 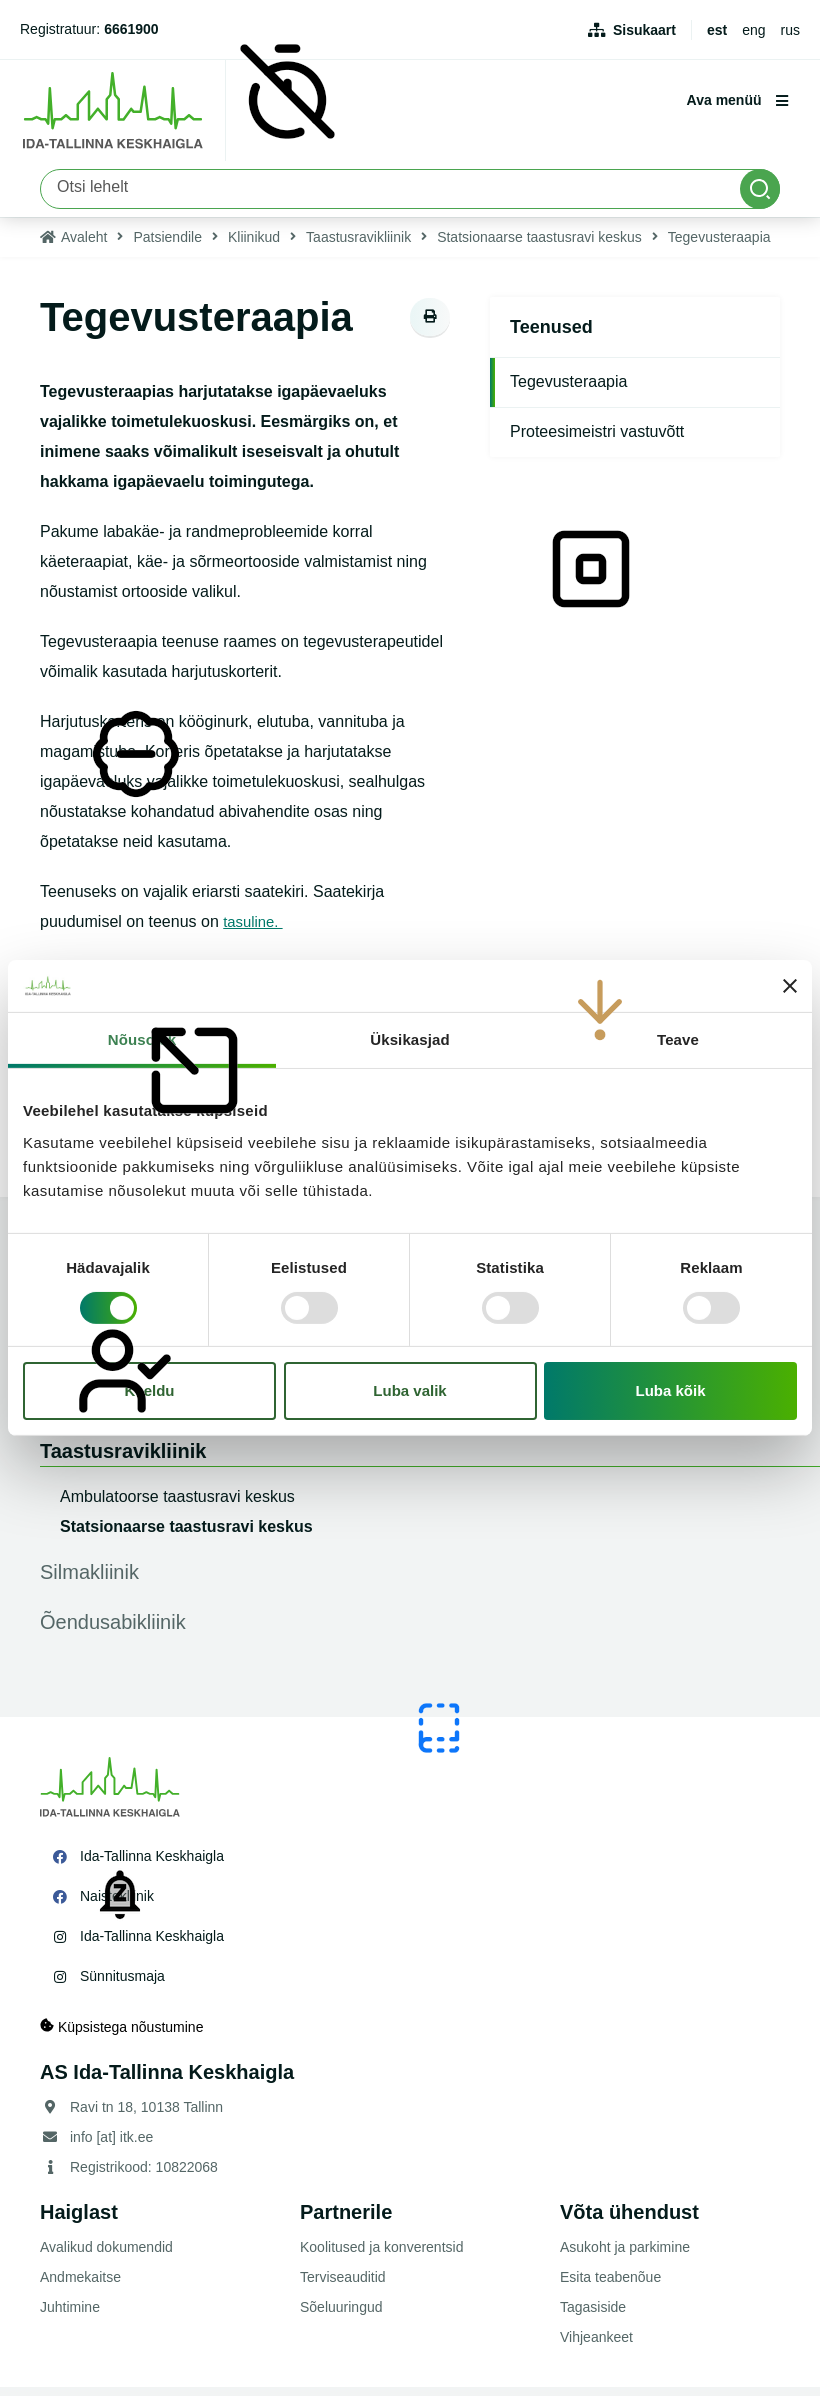 What do you see at coordinates (136, 754) in the screenshot?
I see `remove a badge or label` at bounding box center [136, 754].